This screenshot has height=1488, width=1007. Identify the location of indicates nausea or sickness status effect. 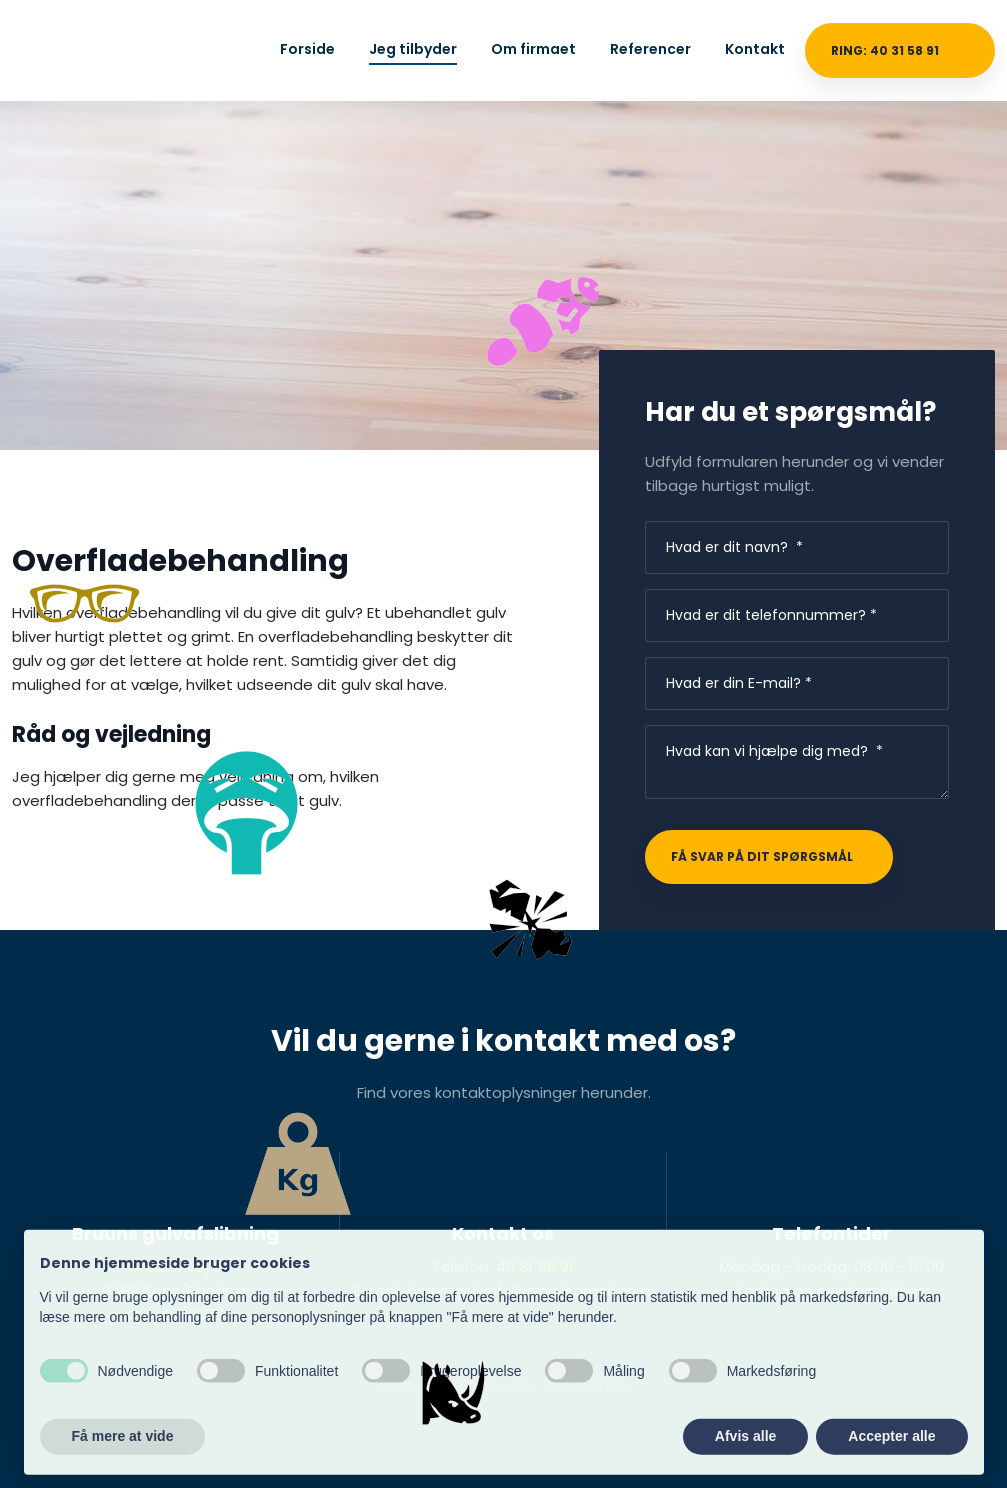
(246, 812).